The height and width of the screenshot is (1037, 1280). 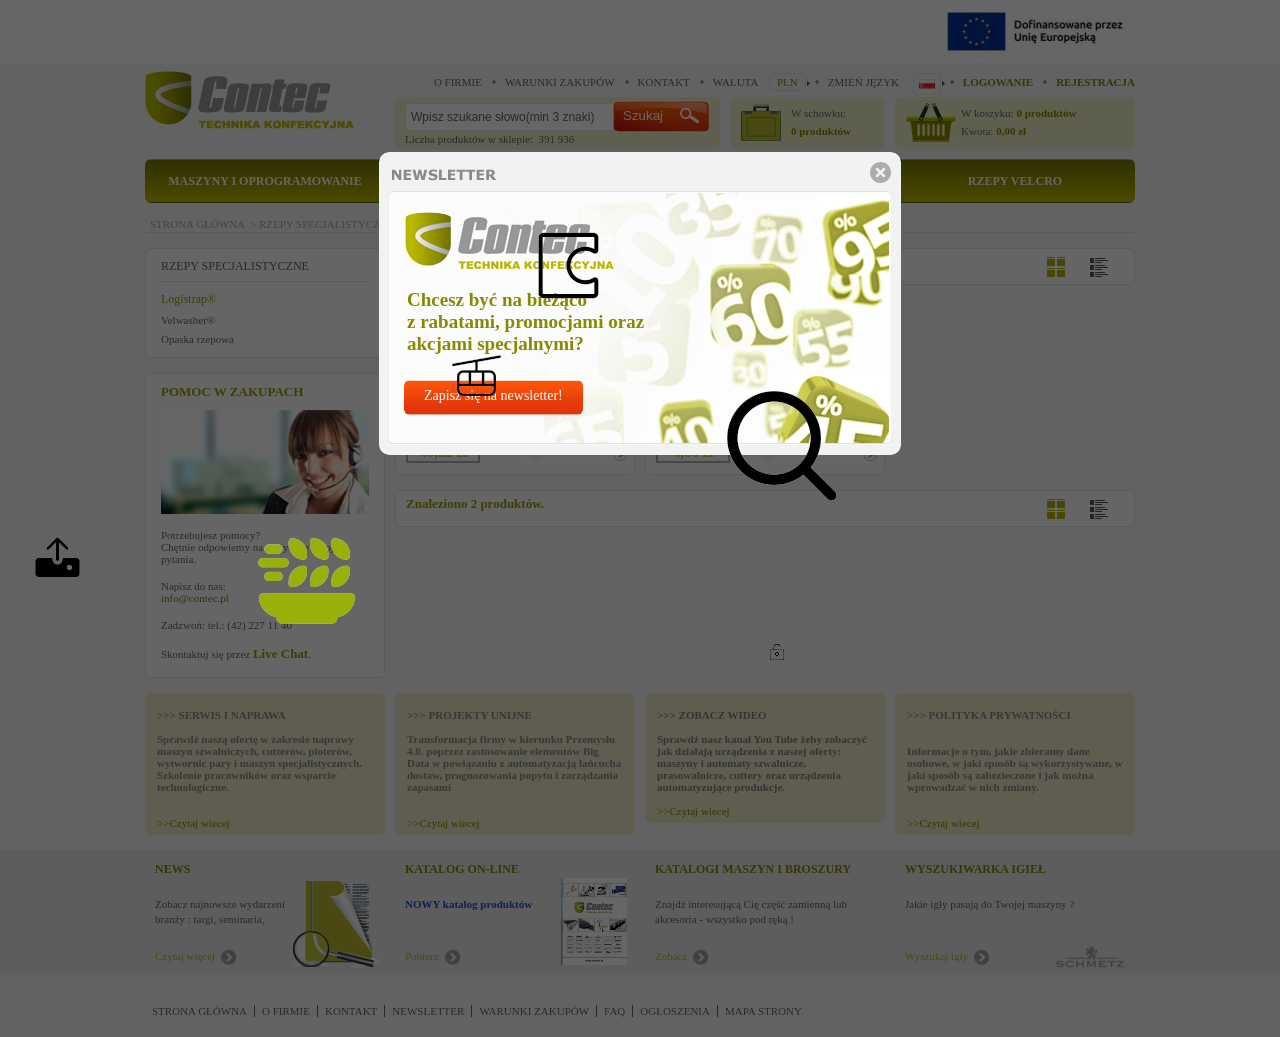 I want to click on open coda app, so click(x=568, y=265).